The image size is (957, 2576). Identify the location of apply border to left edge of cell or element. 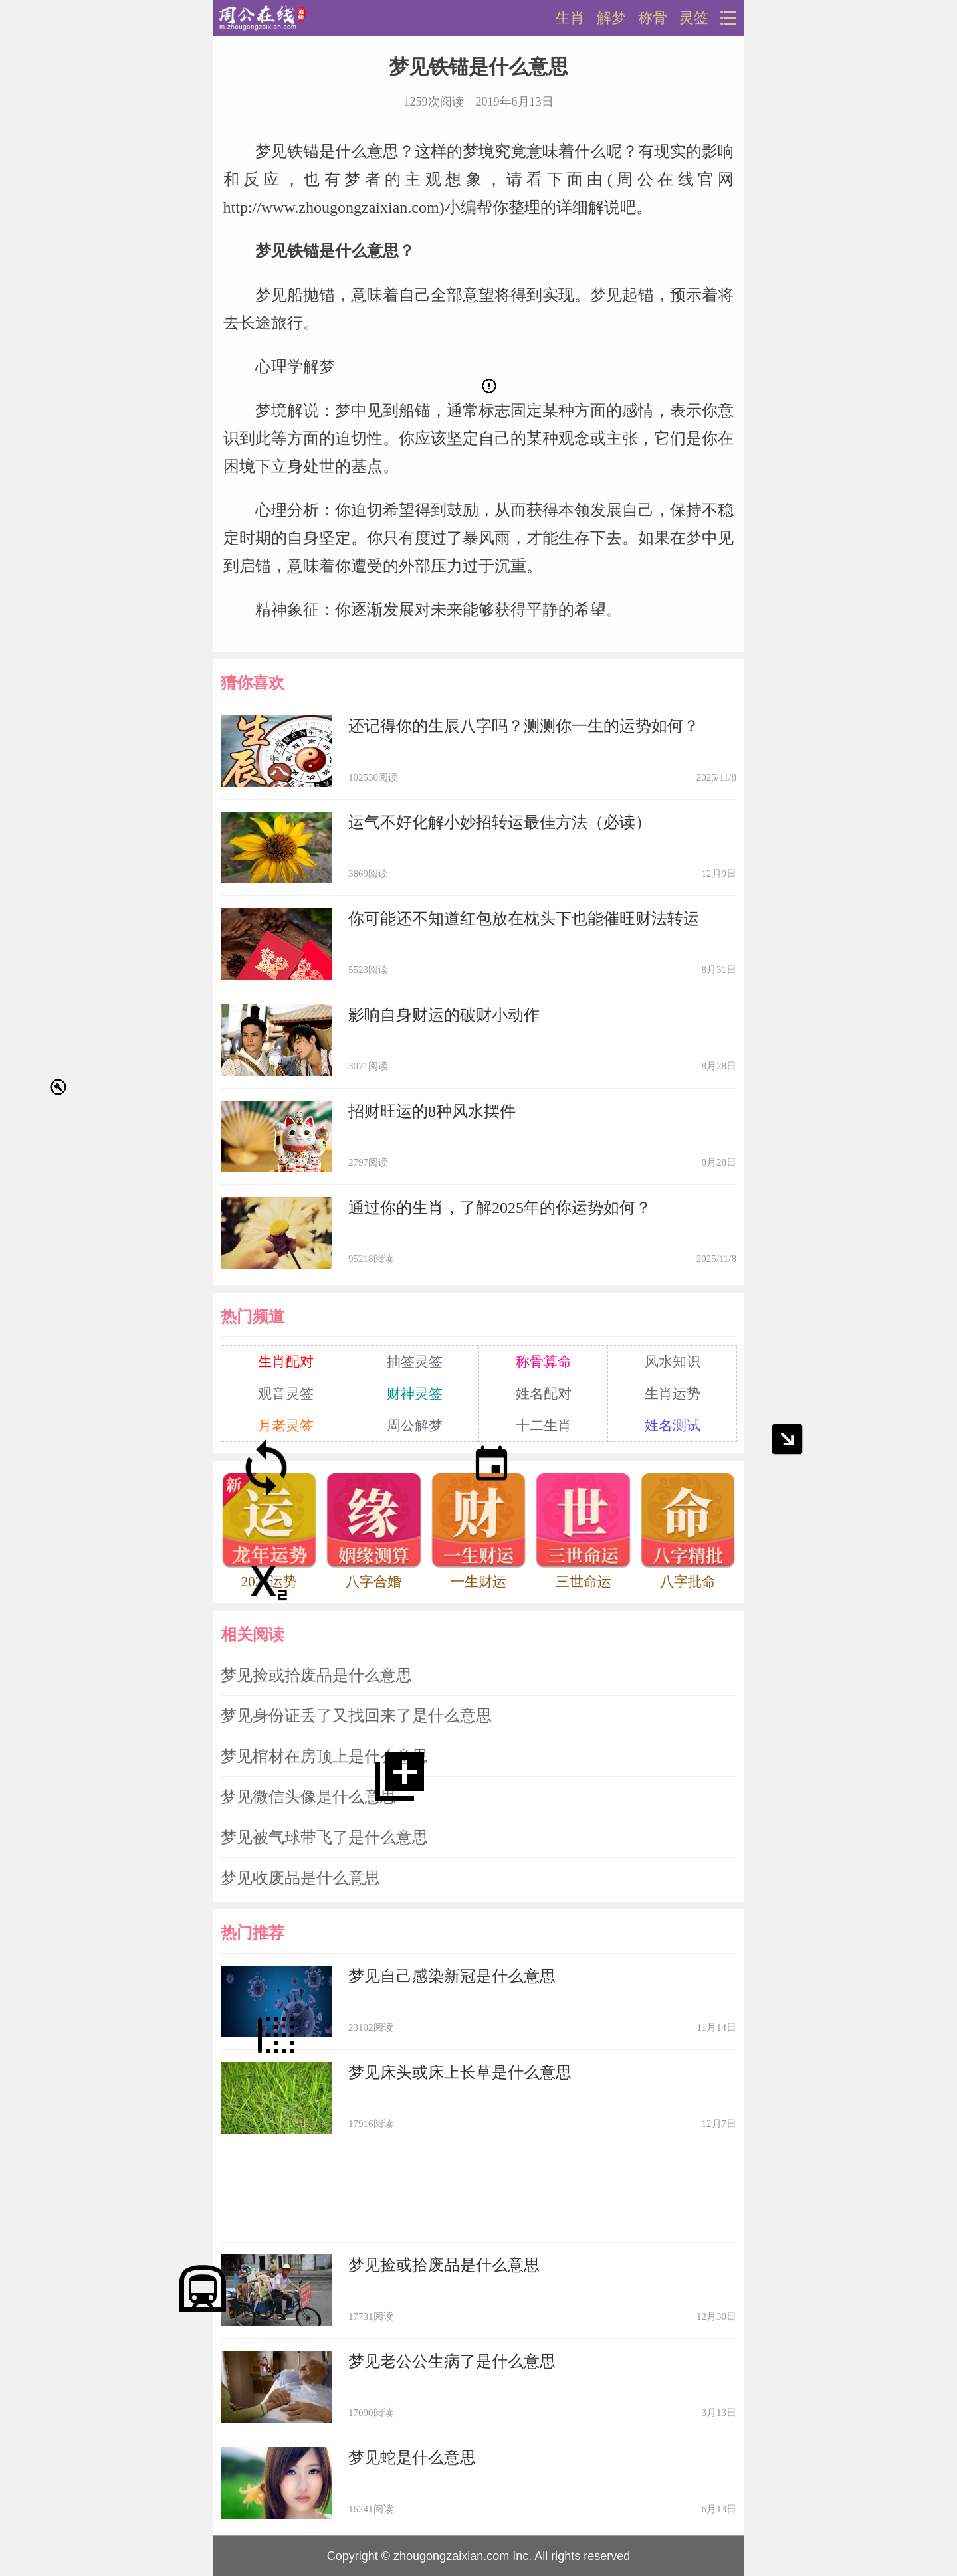
(276, 2035).